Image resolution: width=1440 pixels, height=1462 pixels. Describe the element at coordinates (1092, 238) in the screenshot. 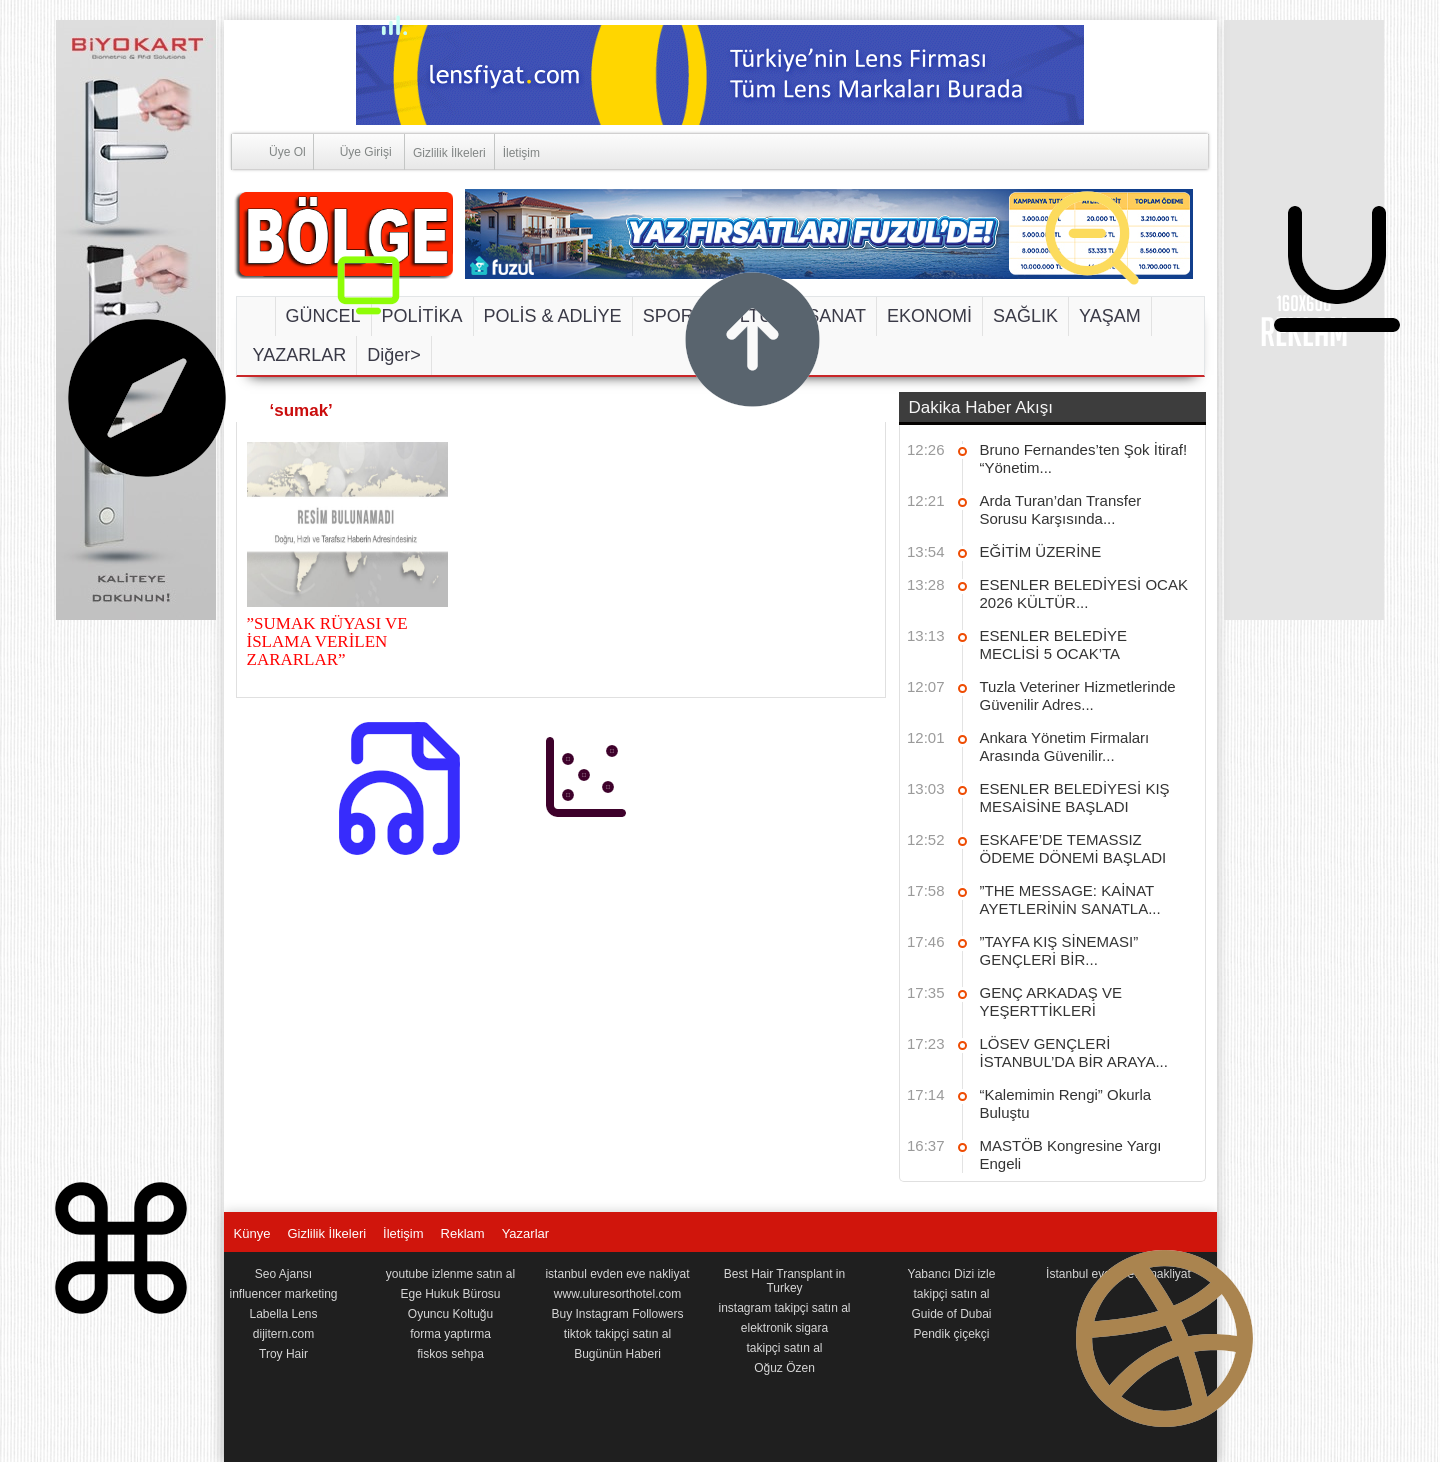

I see `zoom out to see more of the view` at that location.